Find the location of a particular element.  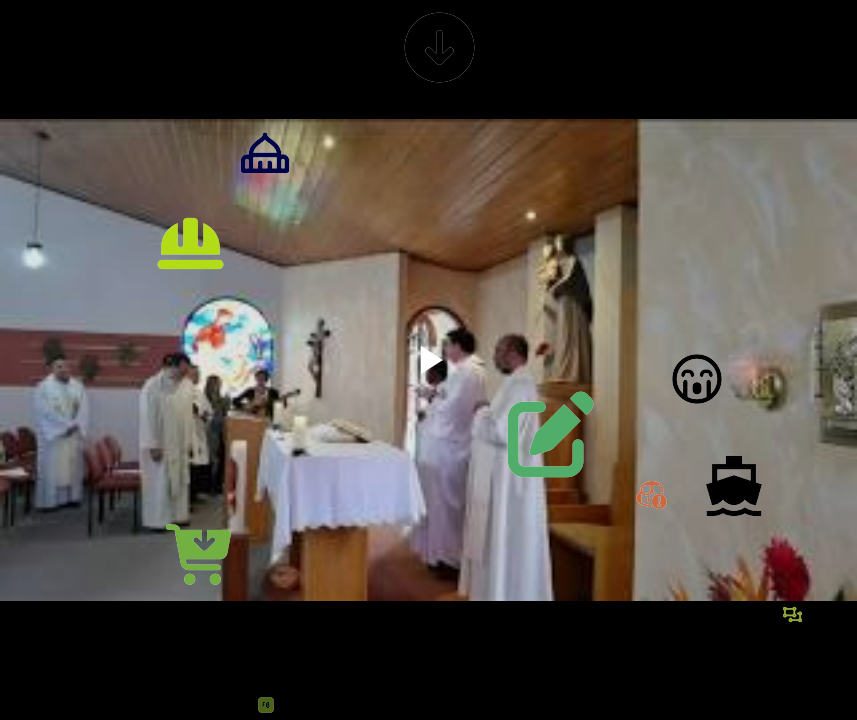

add item to shopping cart is located at coordinates (202, 555).